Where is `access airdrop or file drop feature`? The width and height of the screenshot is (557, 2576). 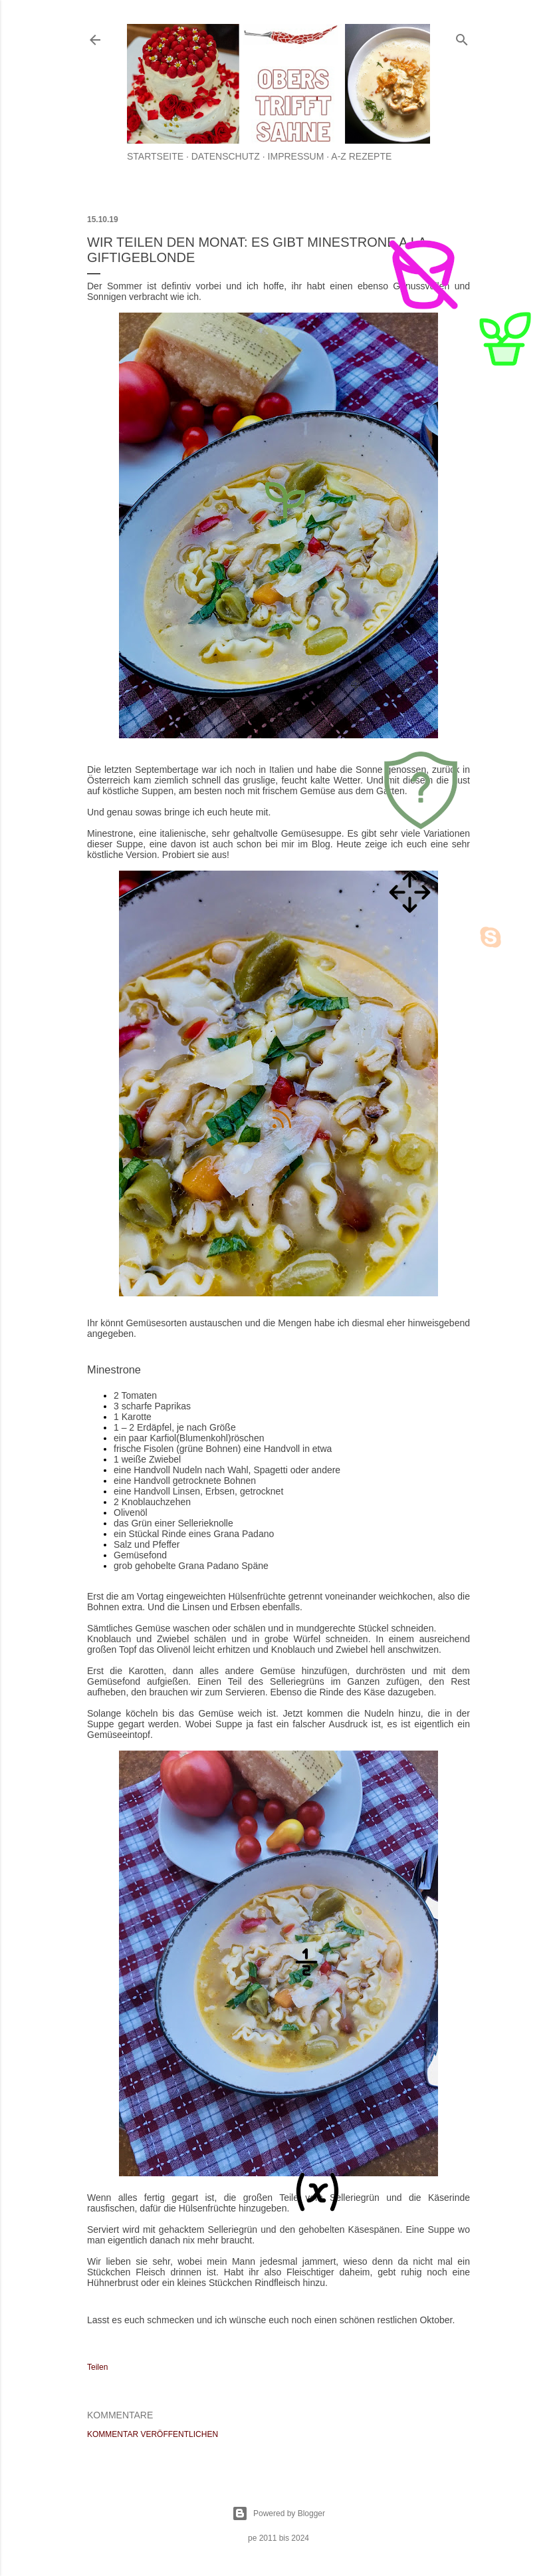
access airdrop or file drop feature is located at coordinates (356, 686).